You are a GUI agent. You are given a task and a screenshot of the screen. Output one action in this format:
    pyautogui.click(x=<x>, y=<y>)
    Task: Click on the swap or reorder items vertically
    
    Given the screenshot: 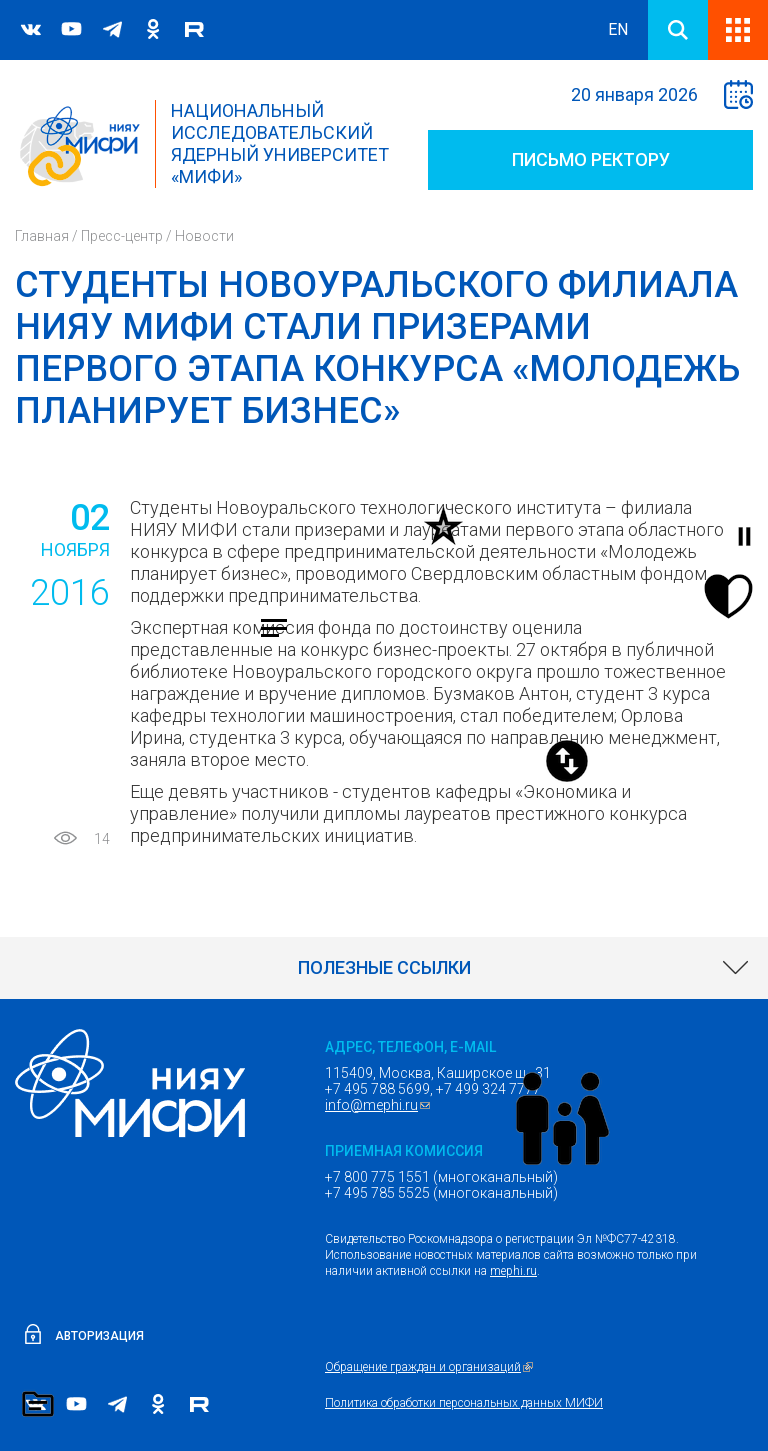 What is the action you would take?
    pyautogui.click(x=567, y=761)
    